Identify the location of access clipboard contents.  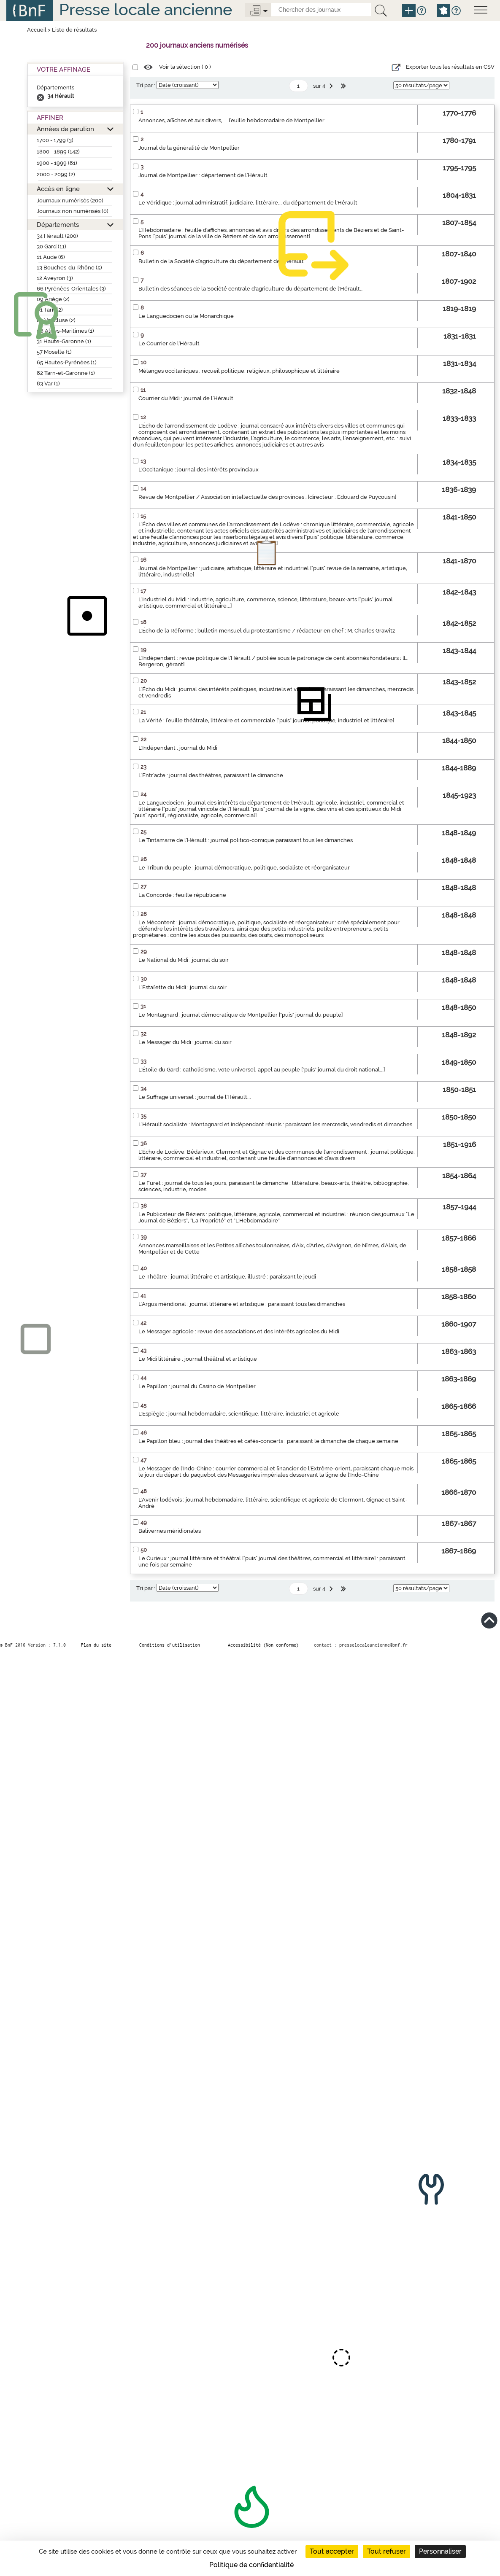
(266, 552).